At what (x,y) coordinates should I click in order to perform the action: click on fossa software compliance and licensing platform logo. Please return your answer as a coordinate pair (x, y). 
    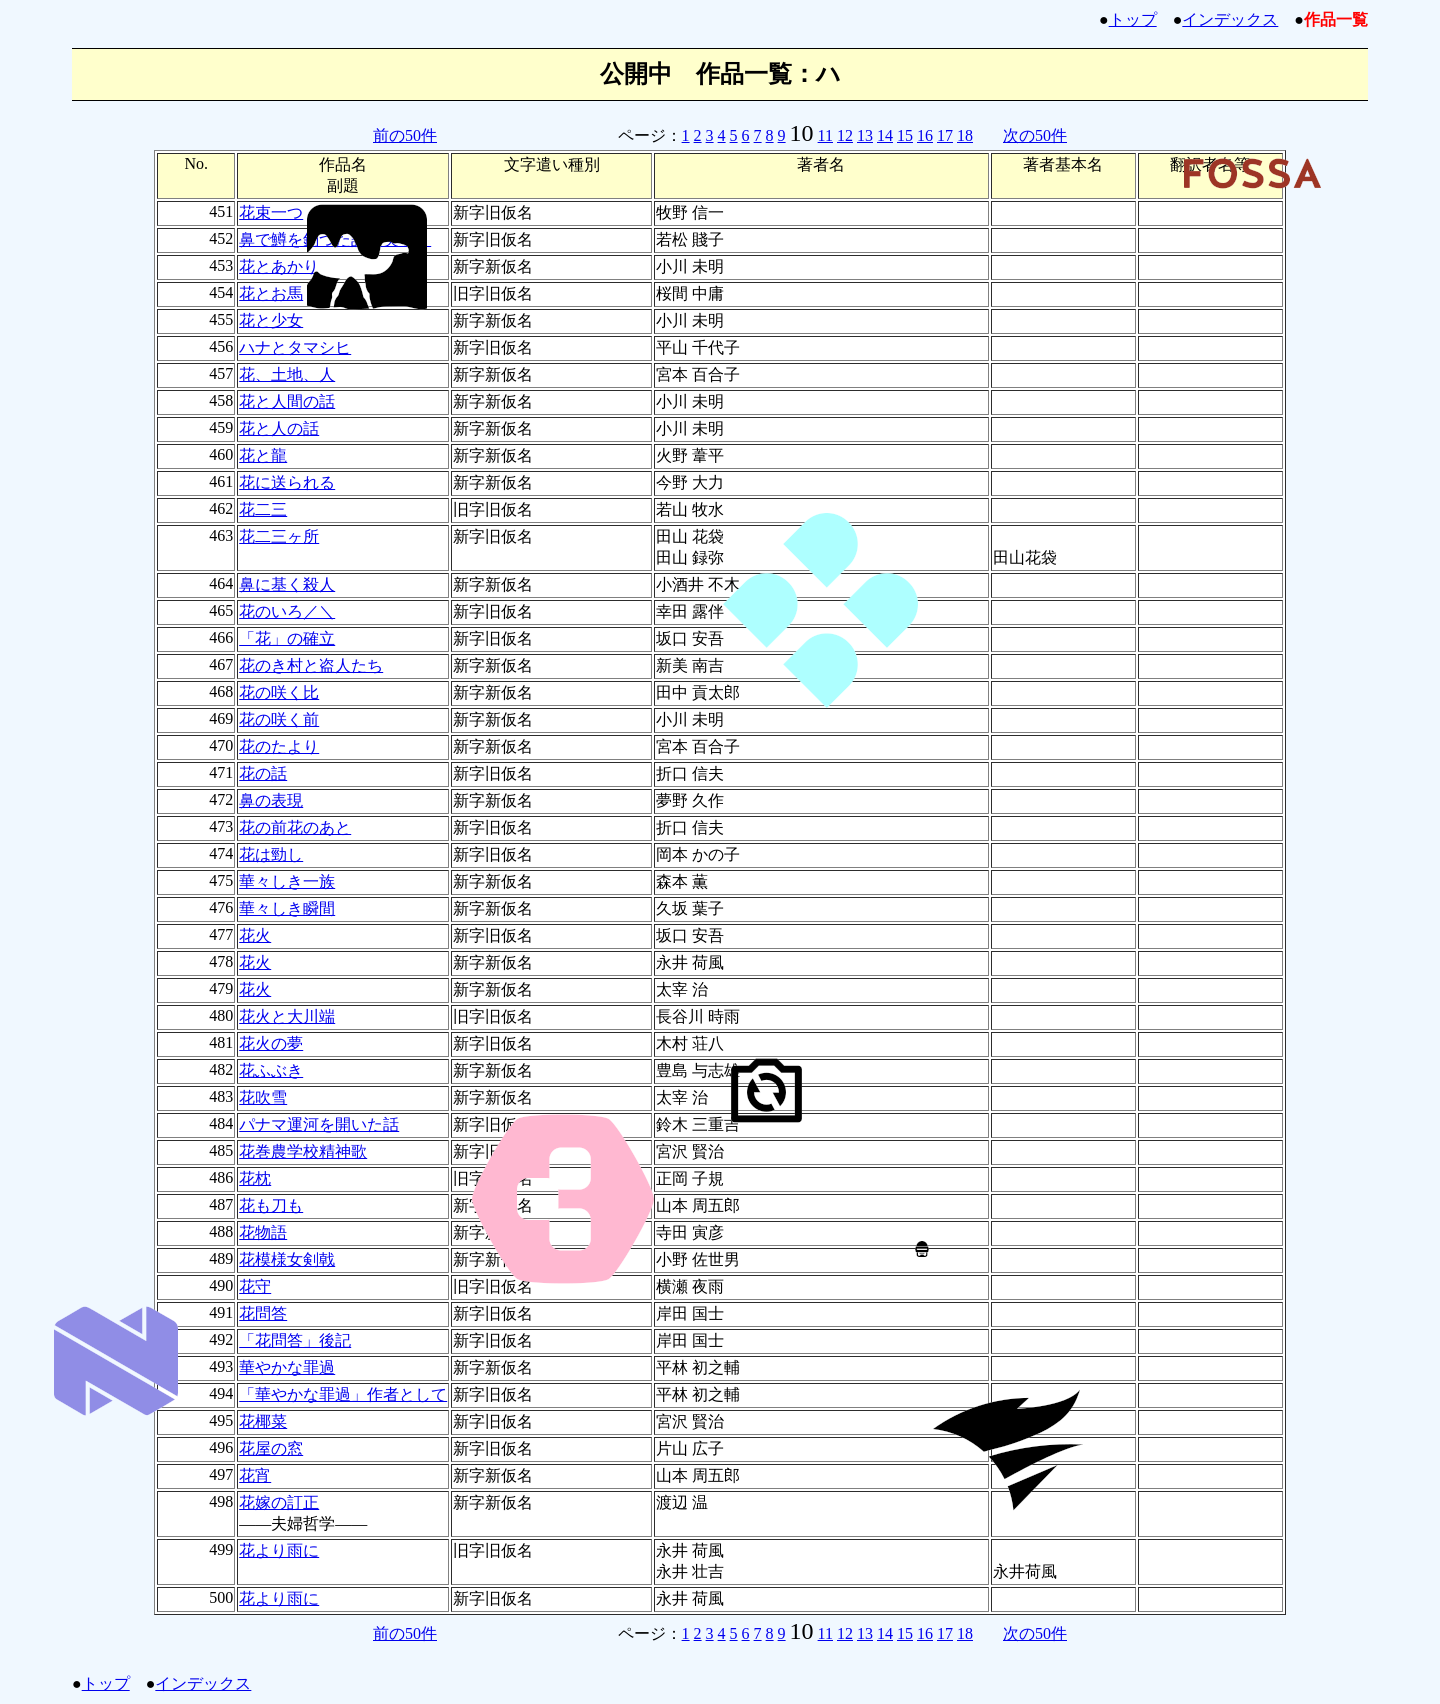
    Looking at the image, I should click on (1252, 173).